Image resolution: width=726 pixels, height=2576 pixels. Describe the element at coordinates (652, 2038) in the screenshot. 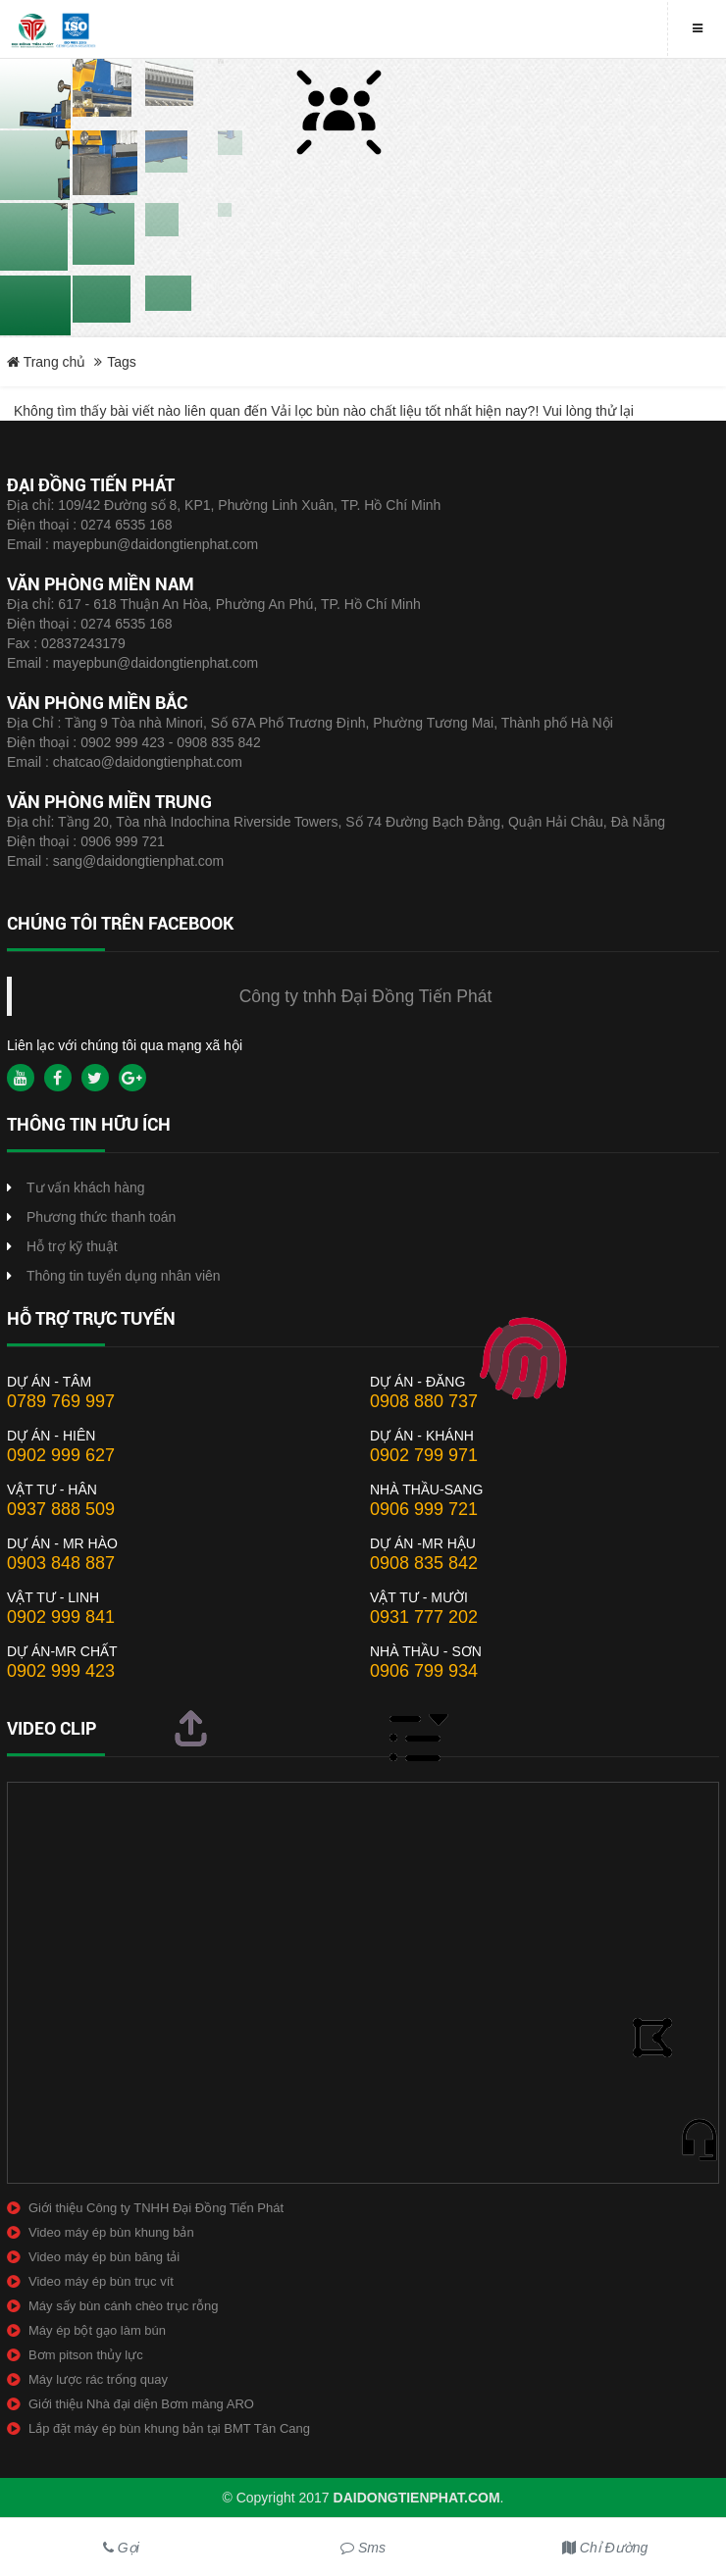

I see `draw a custom polygon shape` at that location.